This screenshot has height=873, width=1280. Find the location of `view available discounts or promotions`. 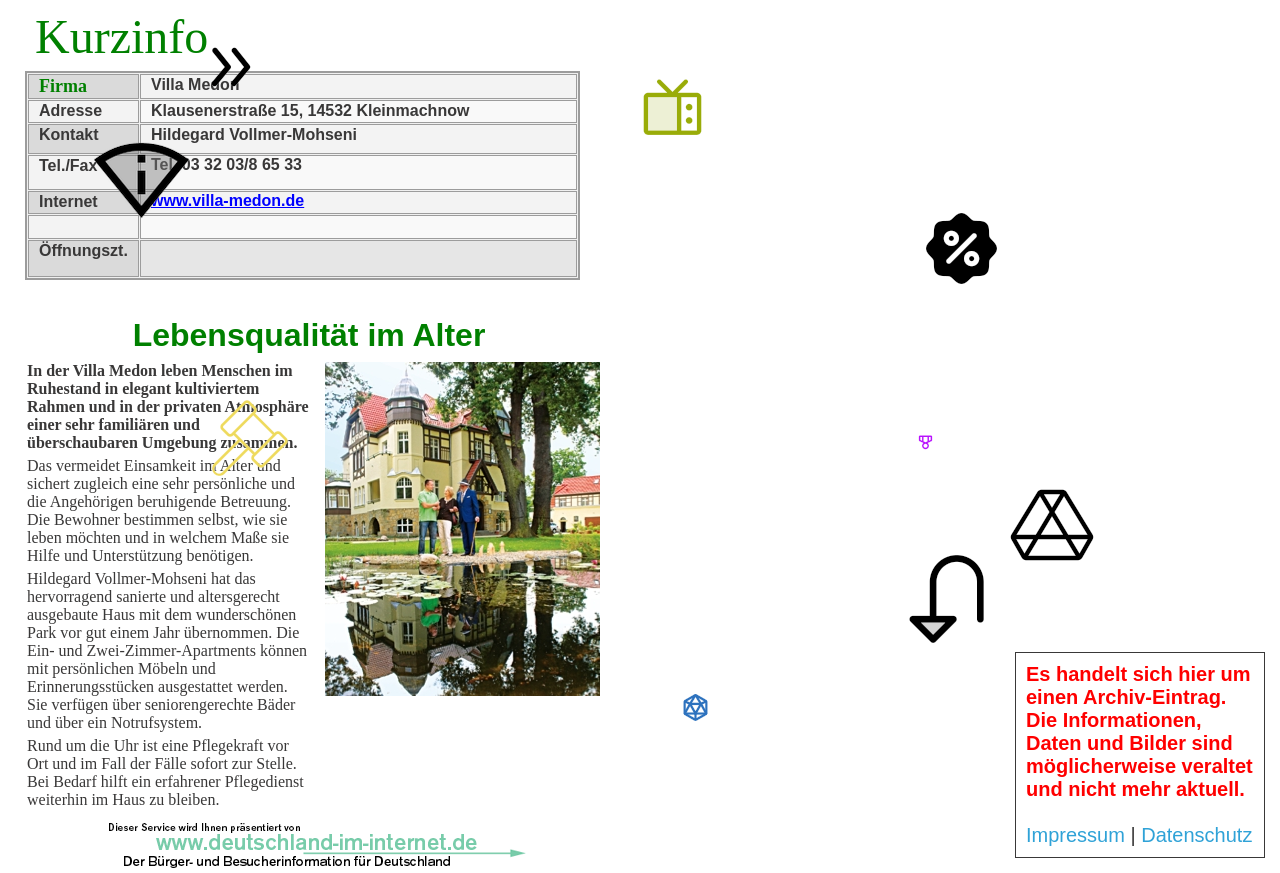

view available discounts or promotions is located at coordinates (961, 248).